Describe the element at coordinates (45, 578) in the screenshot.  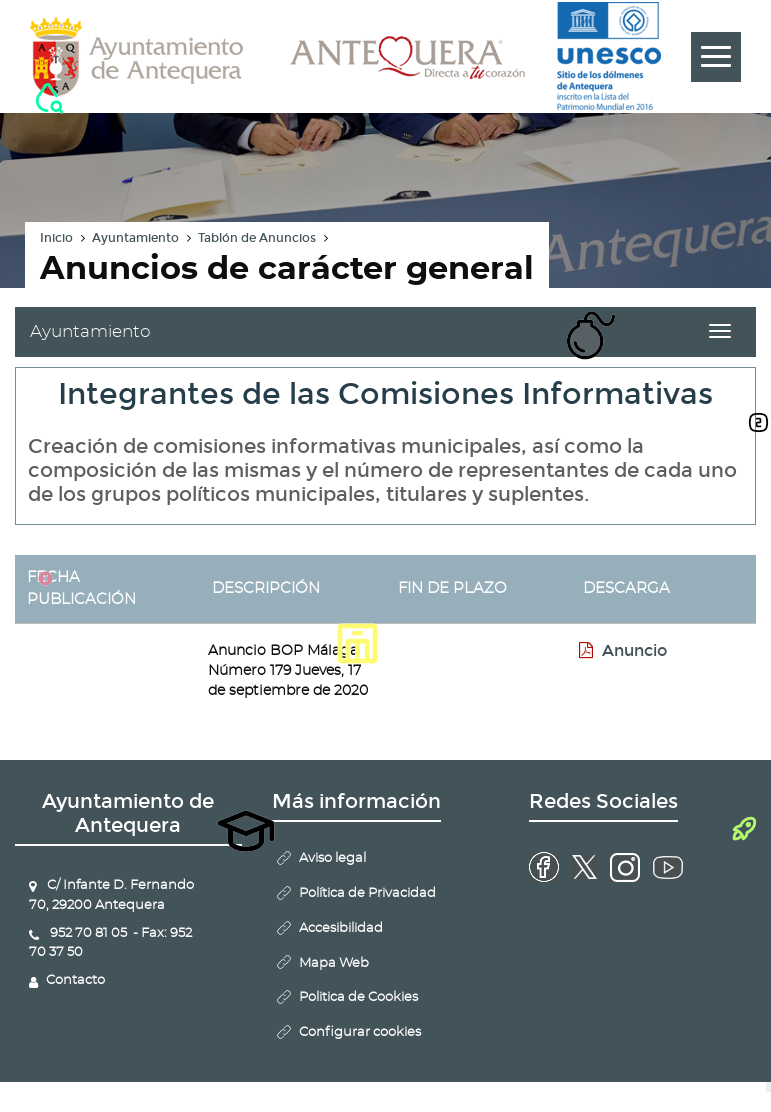
I see `close or dismiss a dialog` at that location.